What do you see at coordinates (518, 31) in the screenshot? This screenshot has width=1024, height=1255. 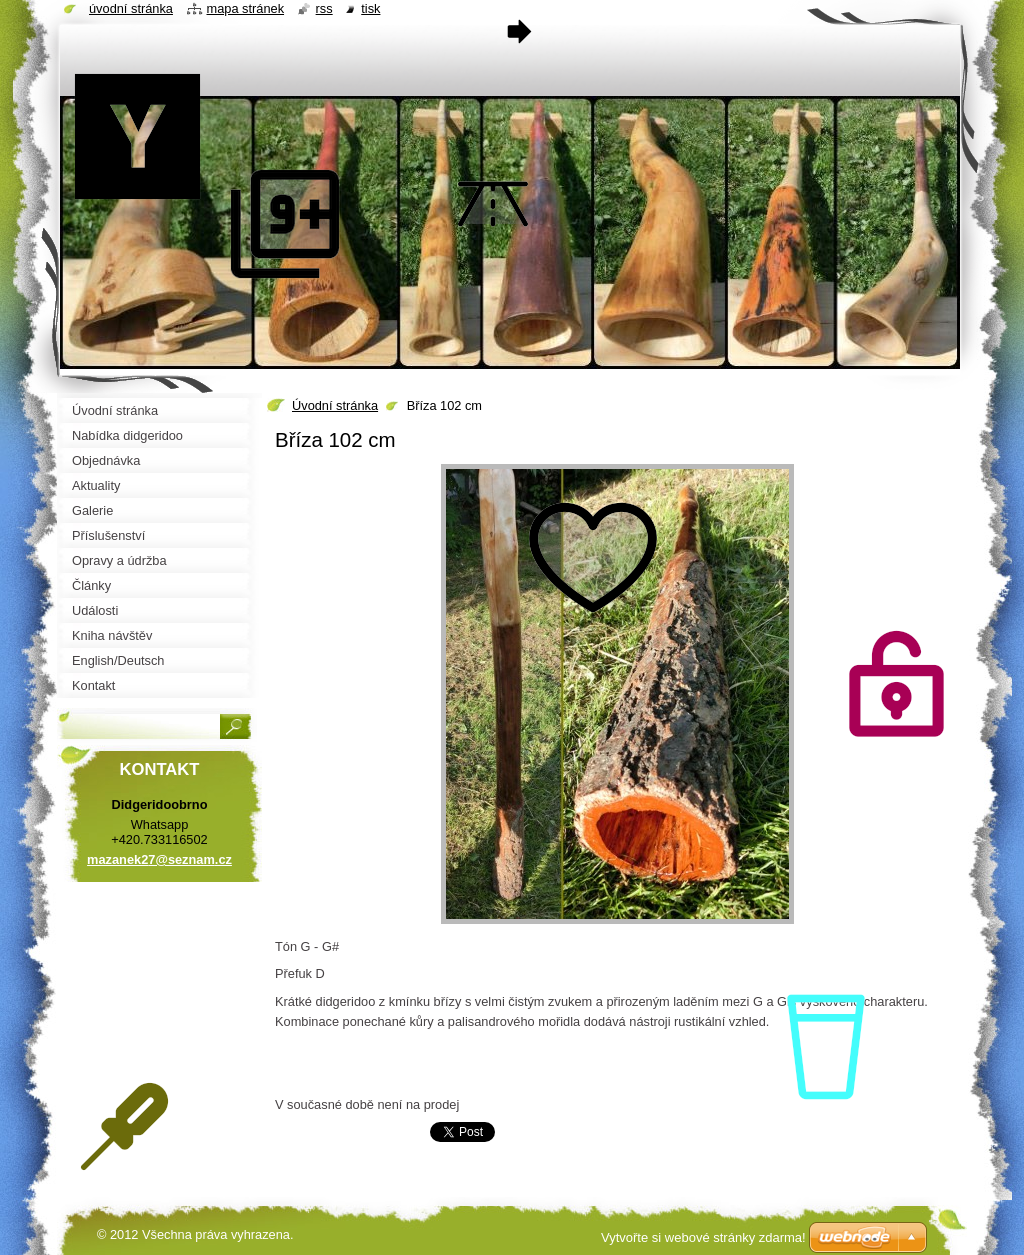 I see `go forward or proceed to next step` at bounding box center [518, 31].